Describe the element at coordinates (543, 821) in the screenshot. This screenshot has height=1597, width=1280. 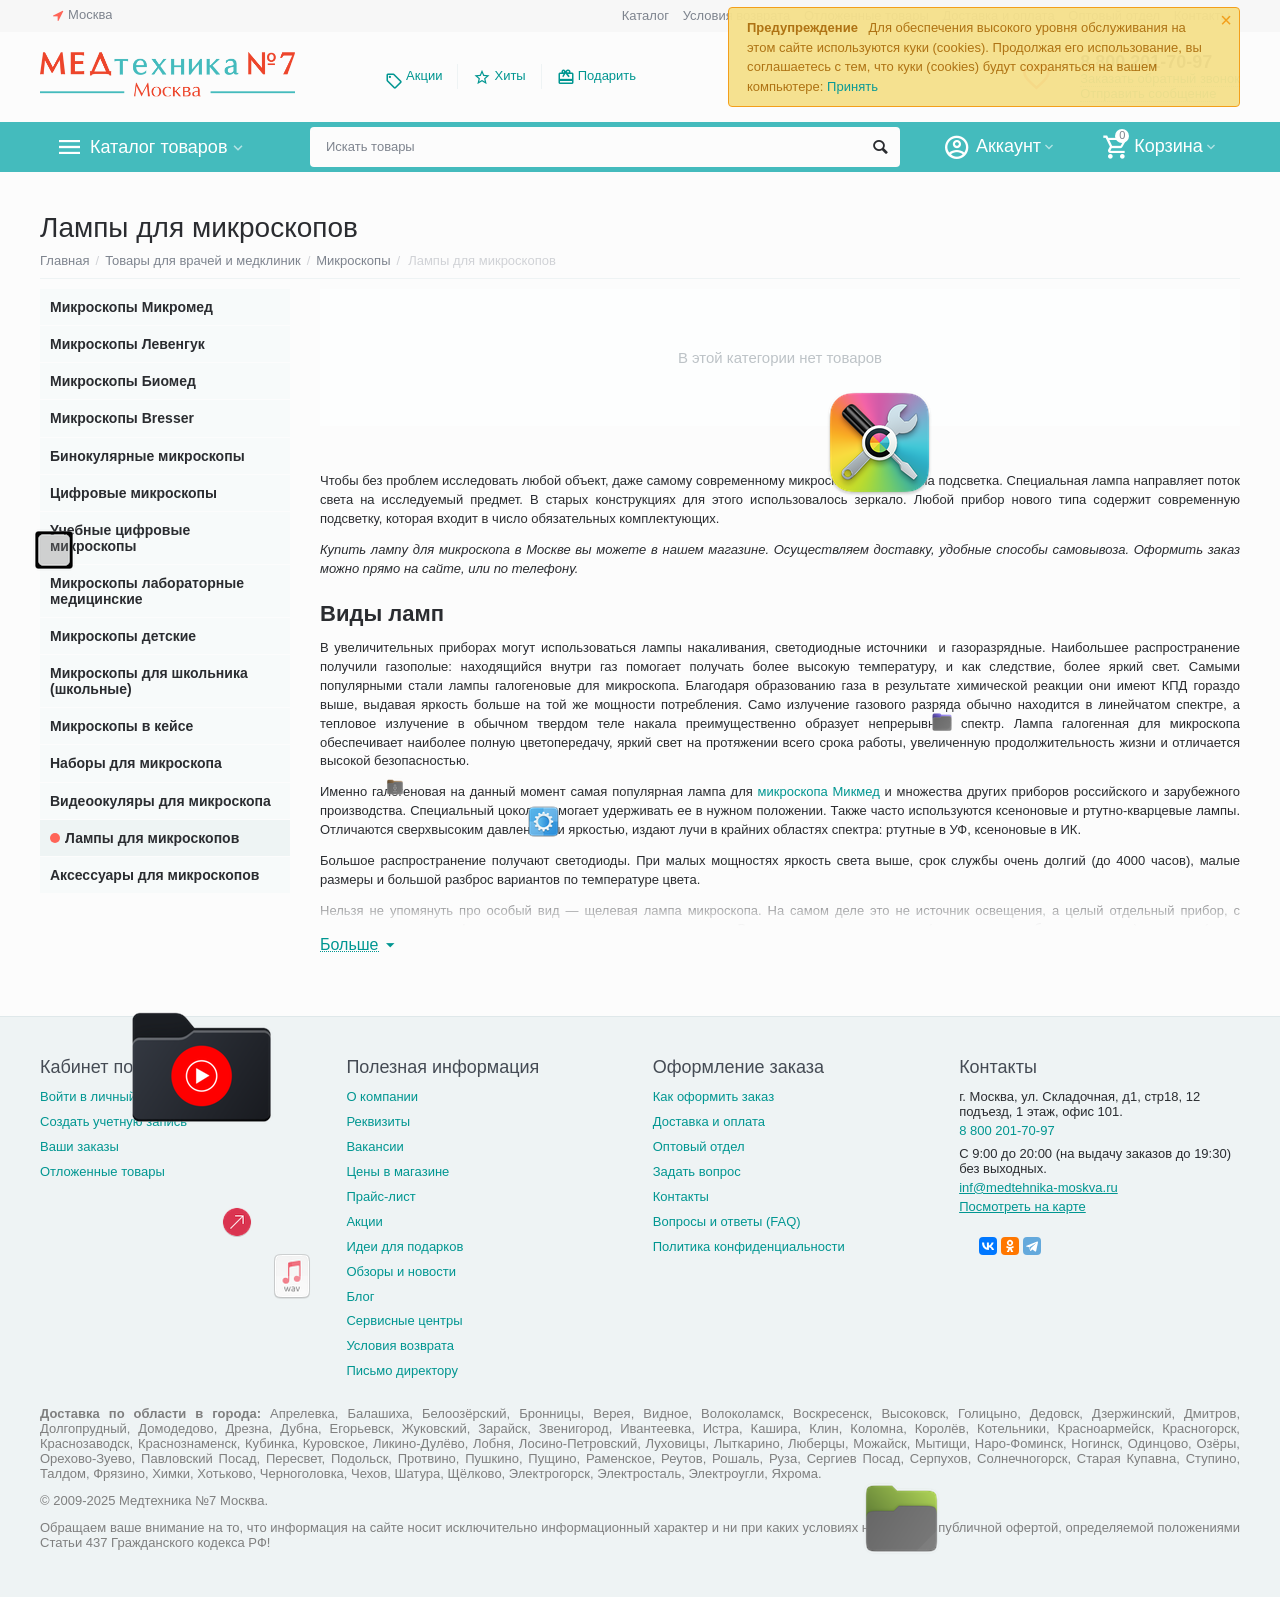
I see `open default applications settings` at that location.